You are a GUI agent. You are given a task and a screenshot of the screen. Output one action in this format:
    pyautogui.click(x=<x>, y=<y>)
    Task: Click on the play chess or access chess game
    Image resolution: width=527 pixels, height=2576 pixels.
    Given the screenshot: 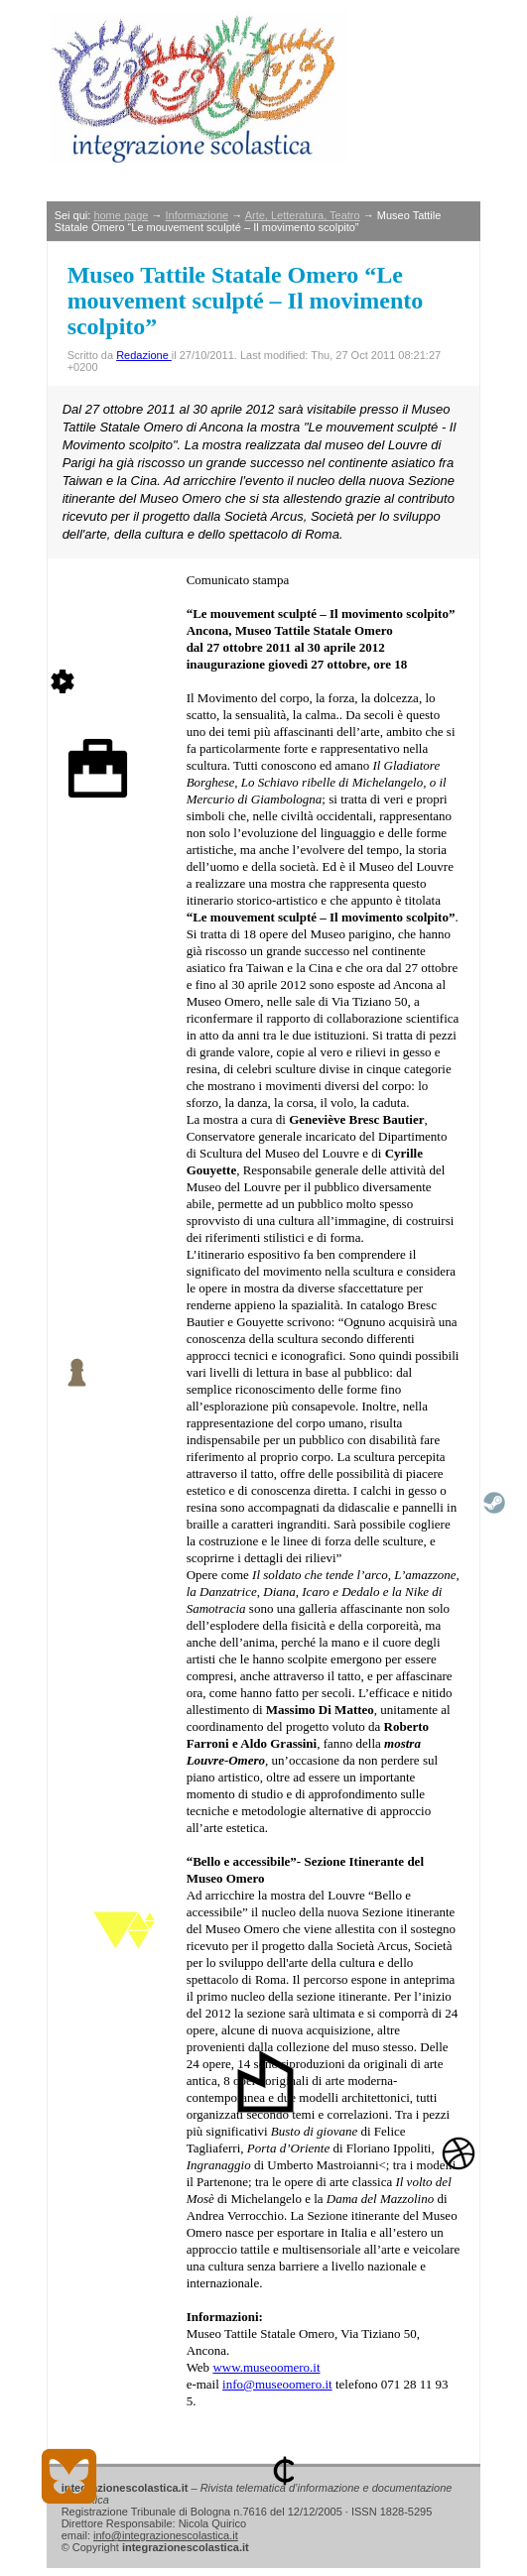 What is the action you would take?
    pyautogui.click(x=76, y=1373)
    